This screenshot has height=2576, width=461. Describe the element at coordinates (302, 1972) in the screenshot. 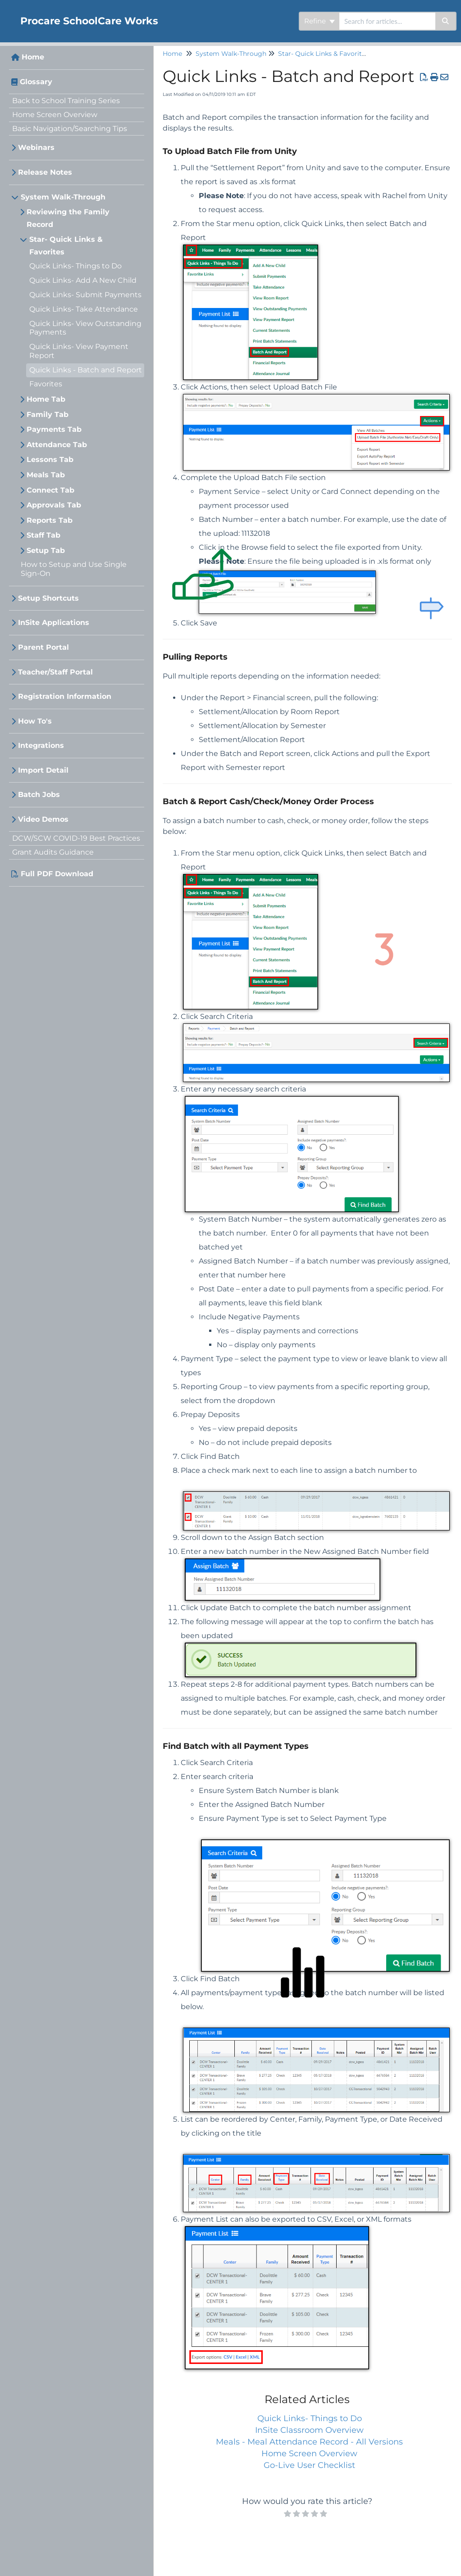

I see `view statistics and analytics` at that location.